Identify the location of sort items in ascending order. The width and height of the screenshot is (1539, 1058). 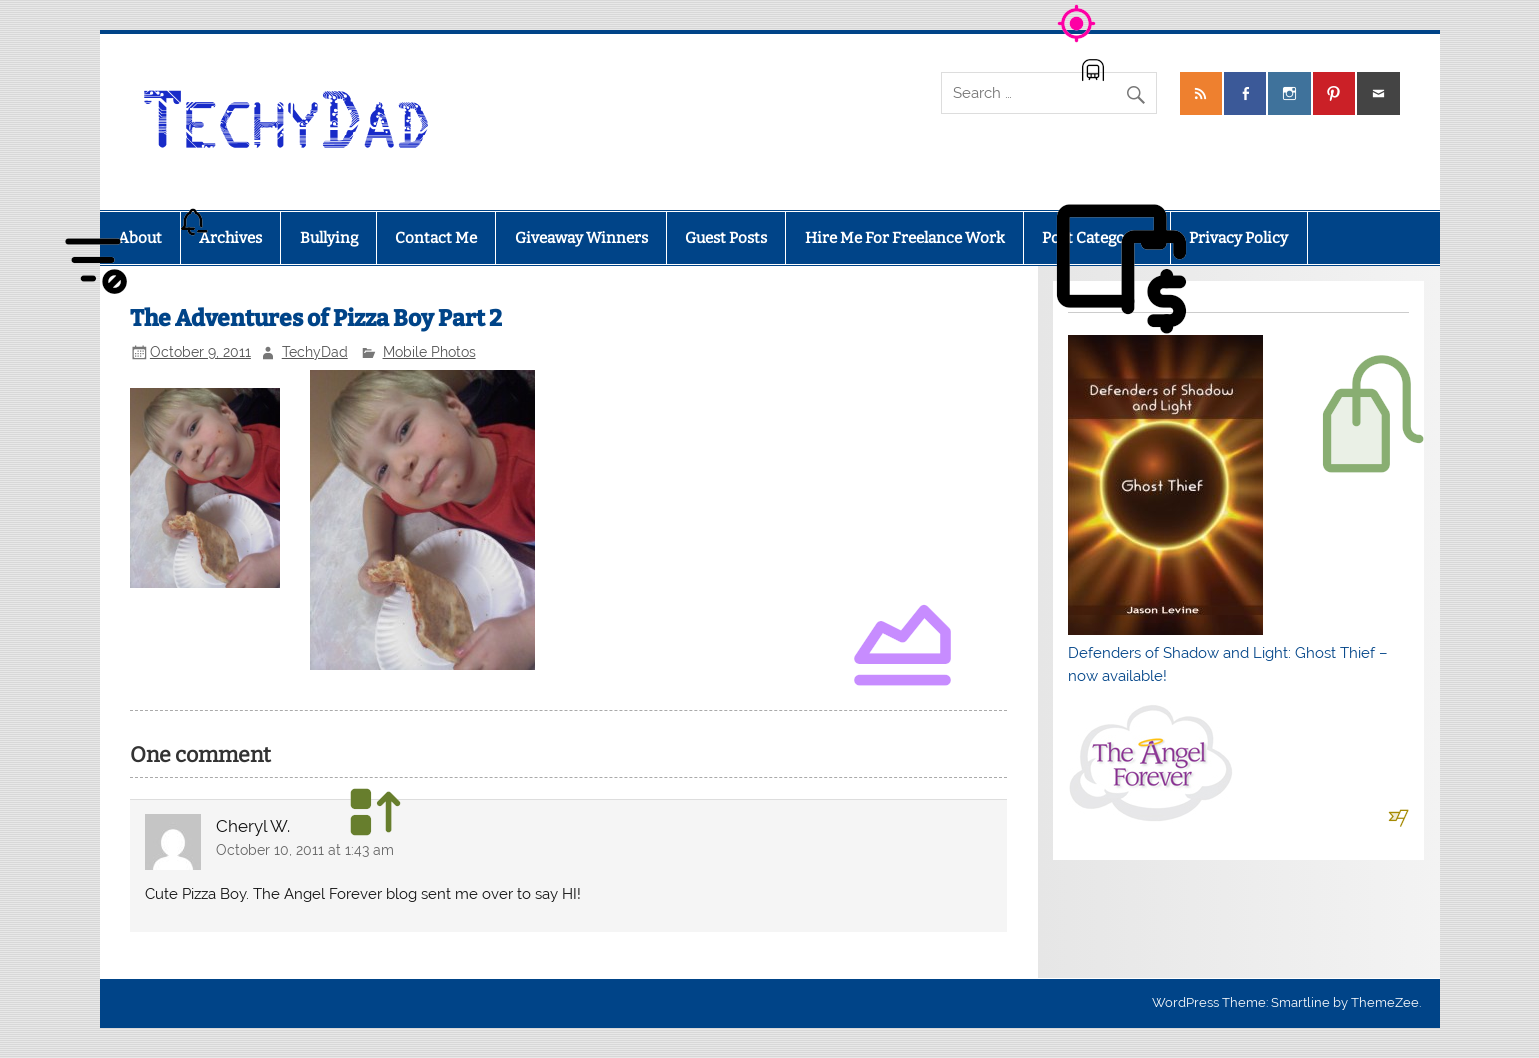
(374, 812).